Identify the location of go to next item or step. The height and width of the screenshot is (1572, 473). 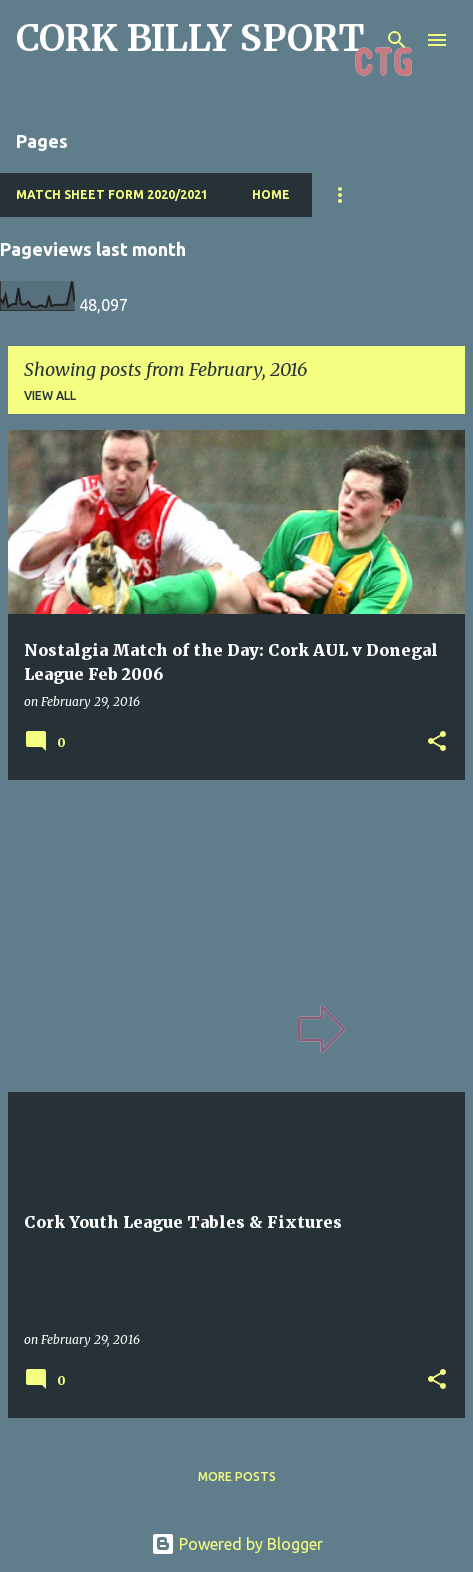
(320, 1029).